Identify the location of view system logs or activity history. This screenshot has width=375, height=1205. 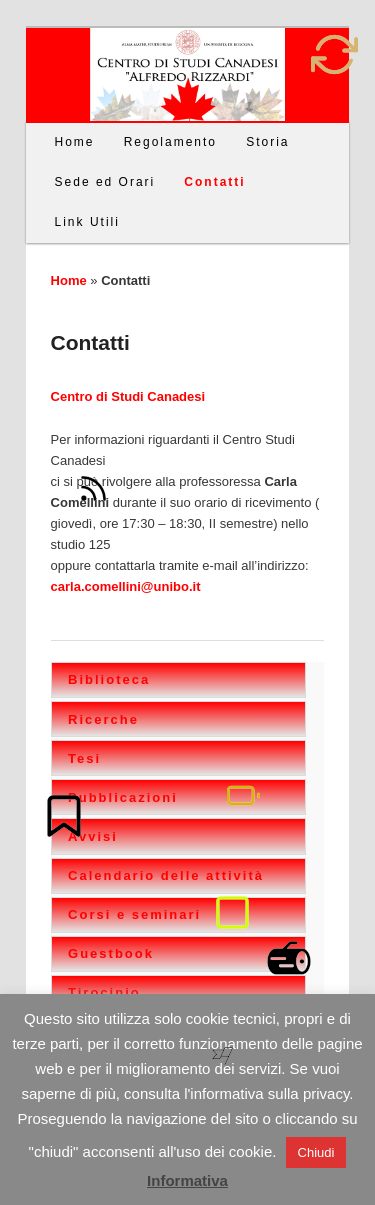
(289, 960).